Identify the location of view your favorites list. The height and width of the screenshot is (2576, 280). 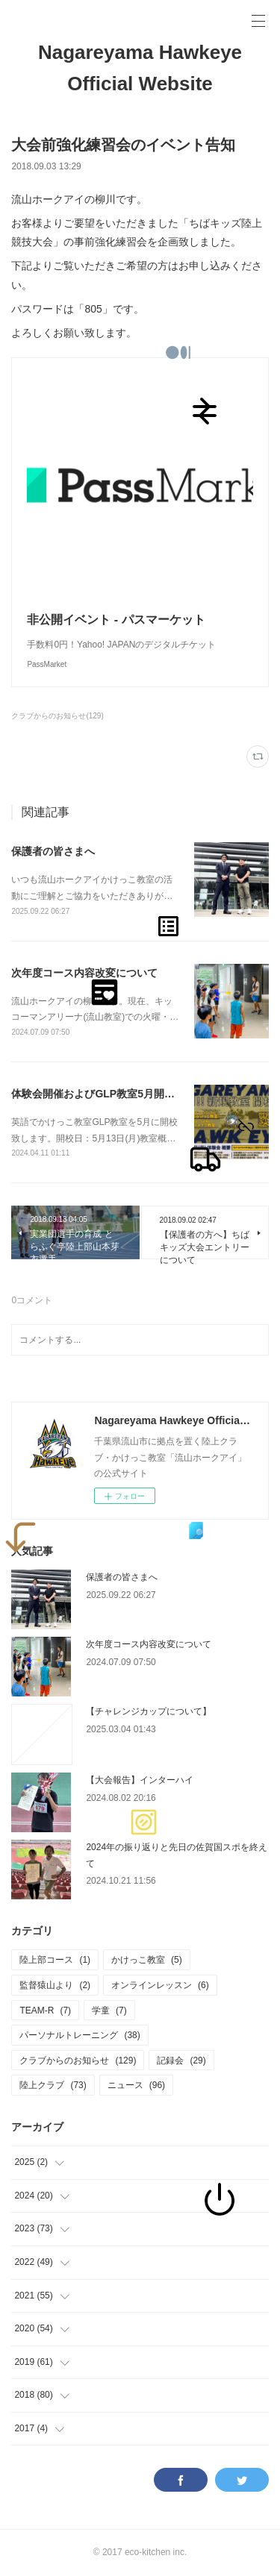
(105, 992).